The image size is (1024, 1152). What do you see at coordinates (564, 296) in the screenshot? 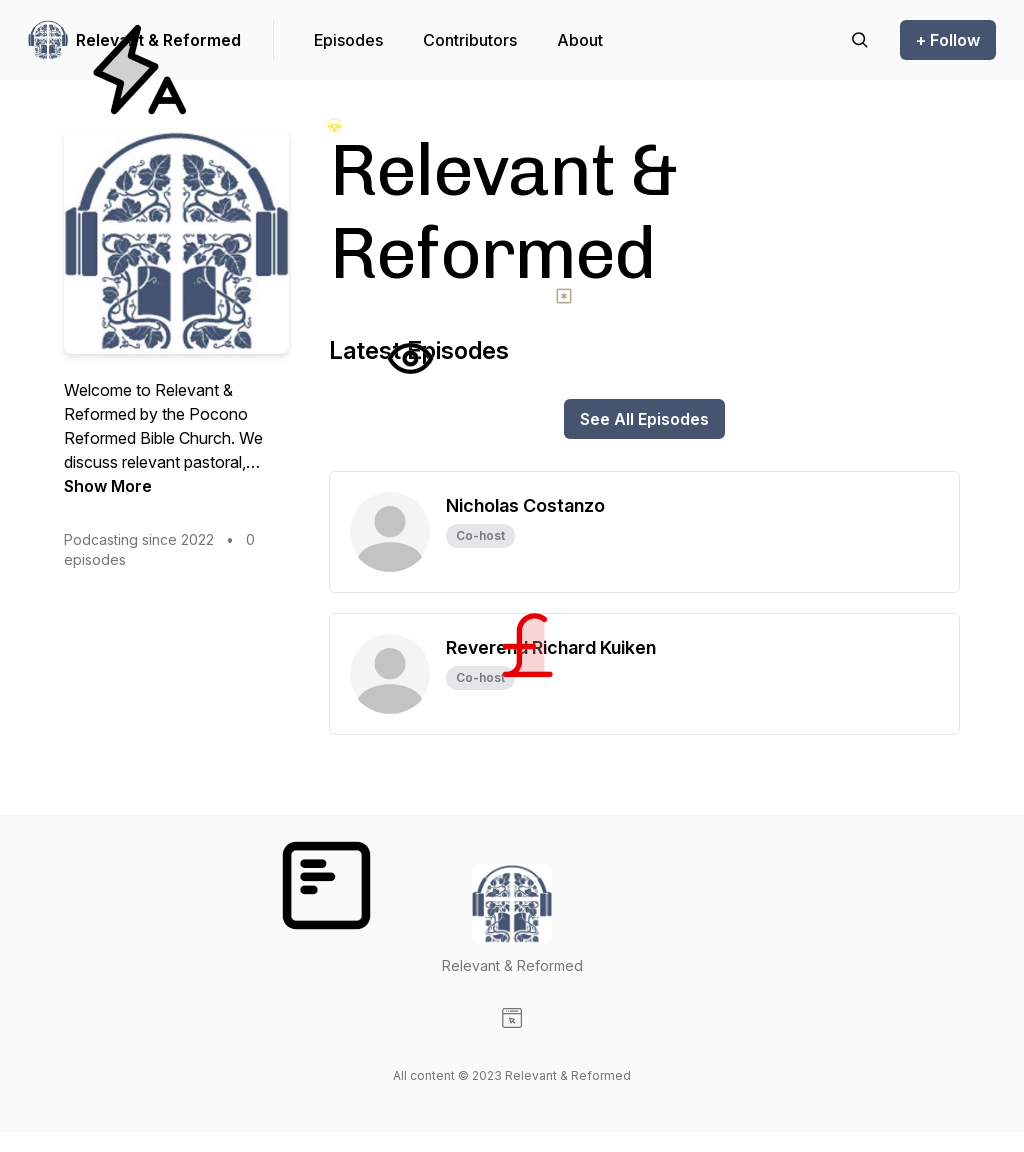
I see `enter a password or passcode field` at bounding box center [564, 296].